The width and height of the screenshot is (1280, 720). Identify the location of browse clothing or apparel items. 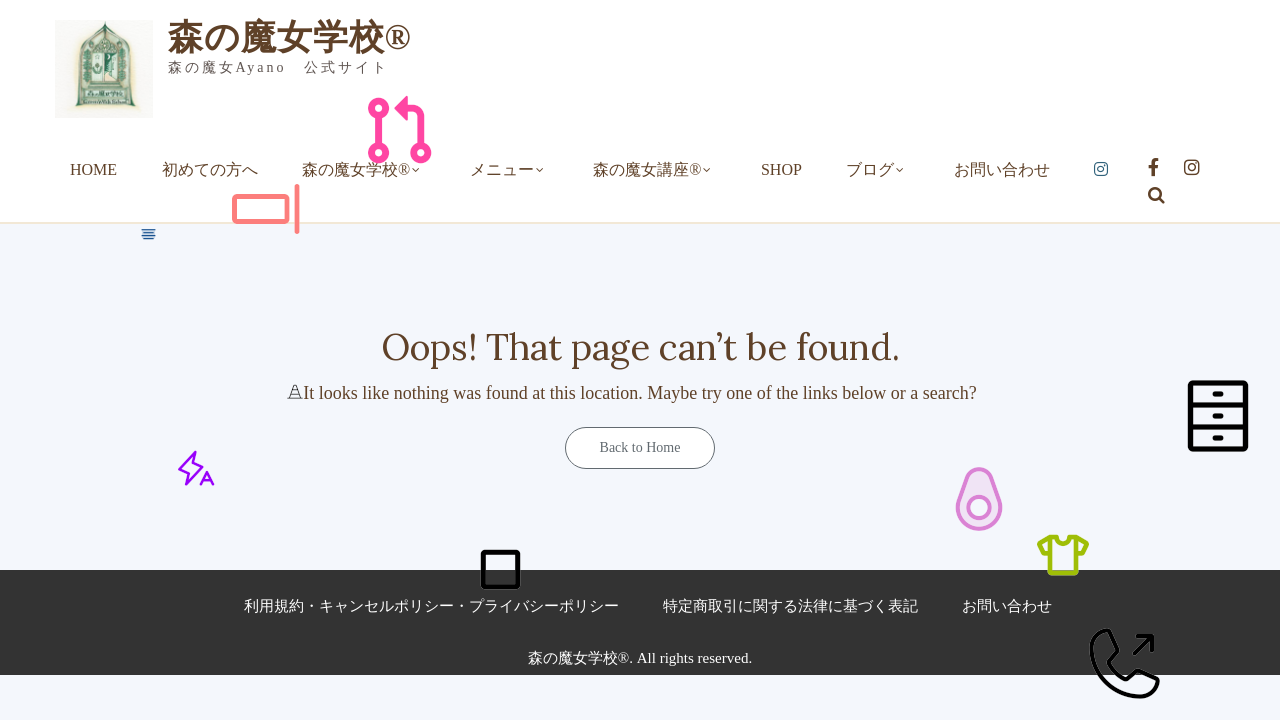
(1063, 555).